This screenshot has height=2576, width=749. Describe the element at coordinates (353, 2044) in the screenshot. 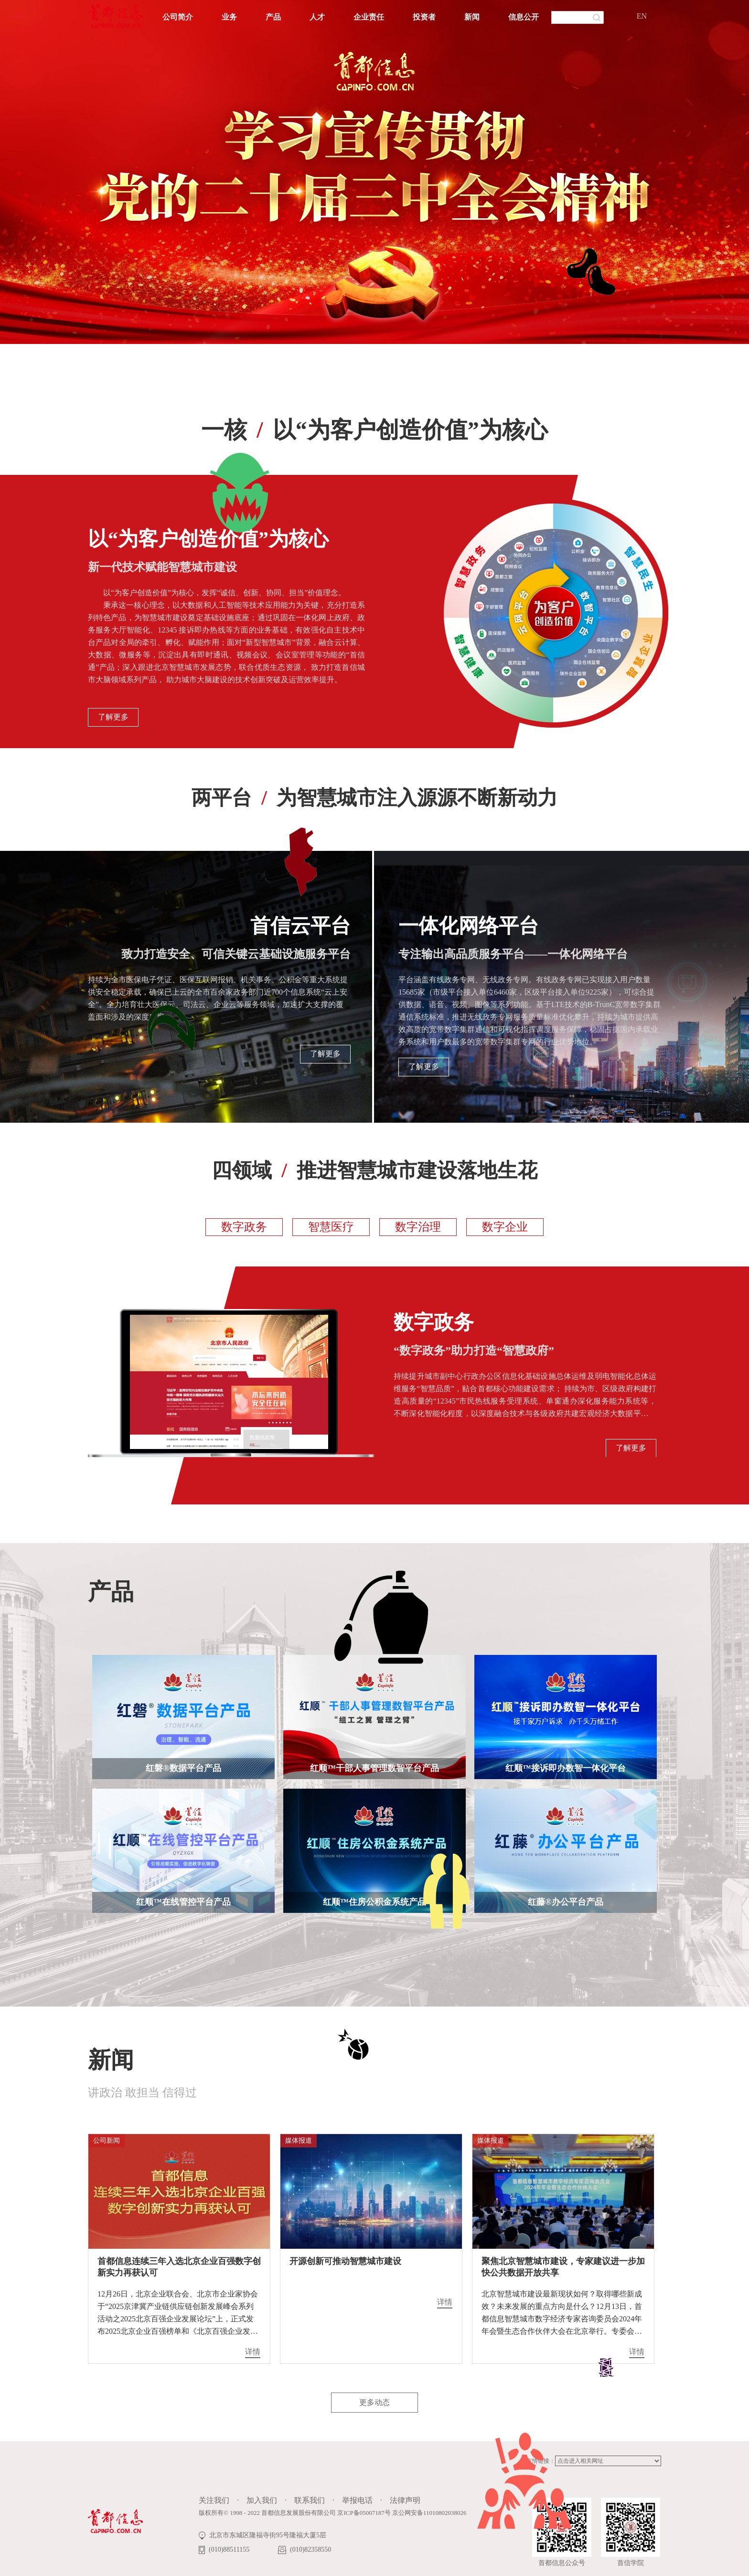

I see `activate explosive item in game` at that location.